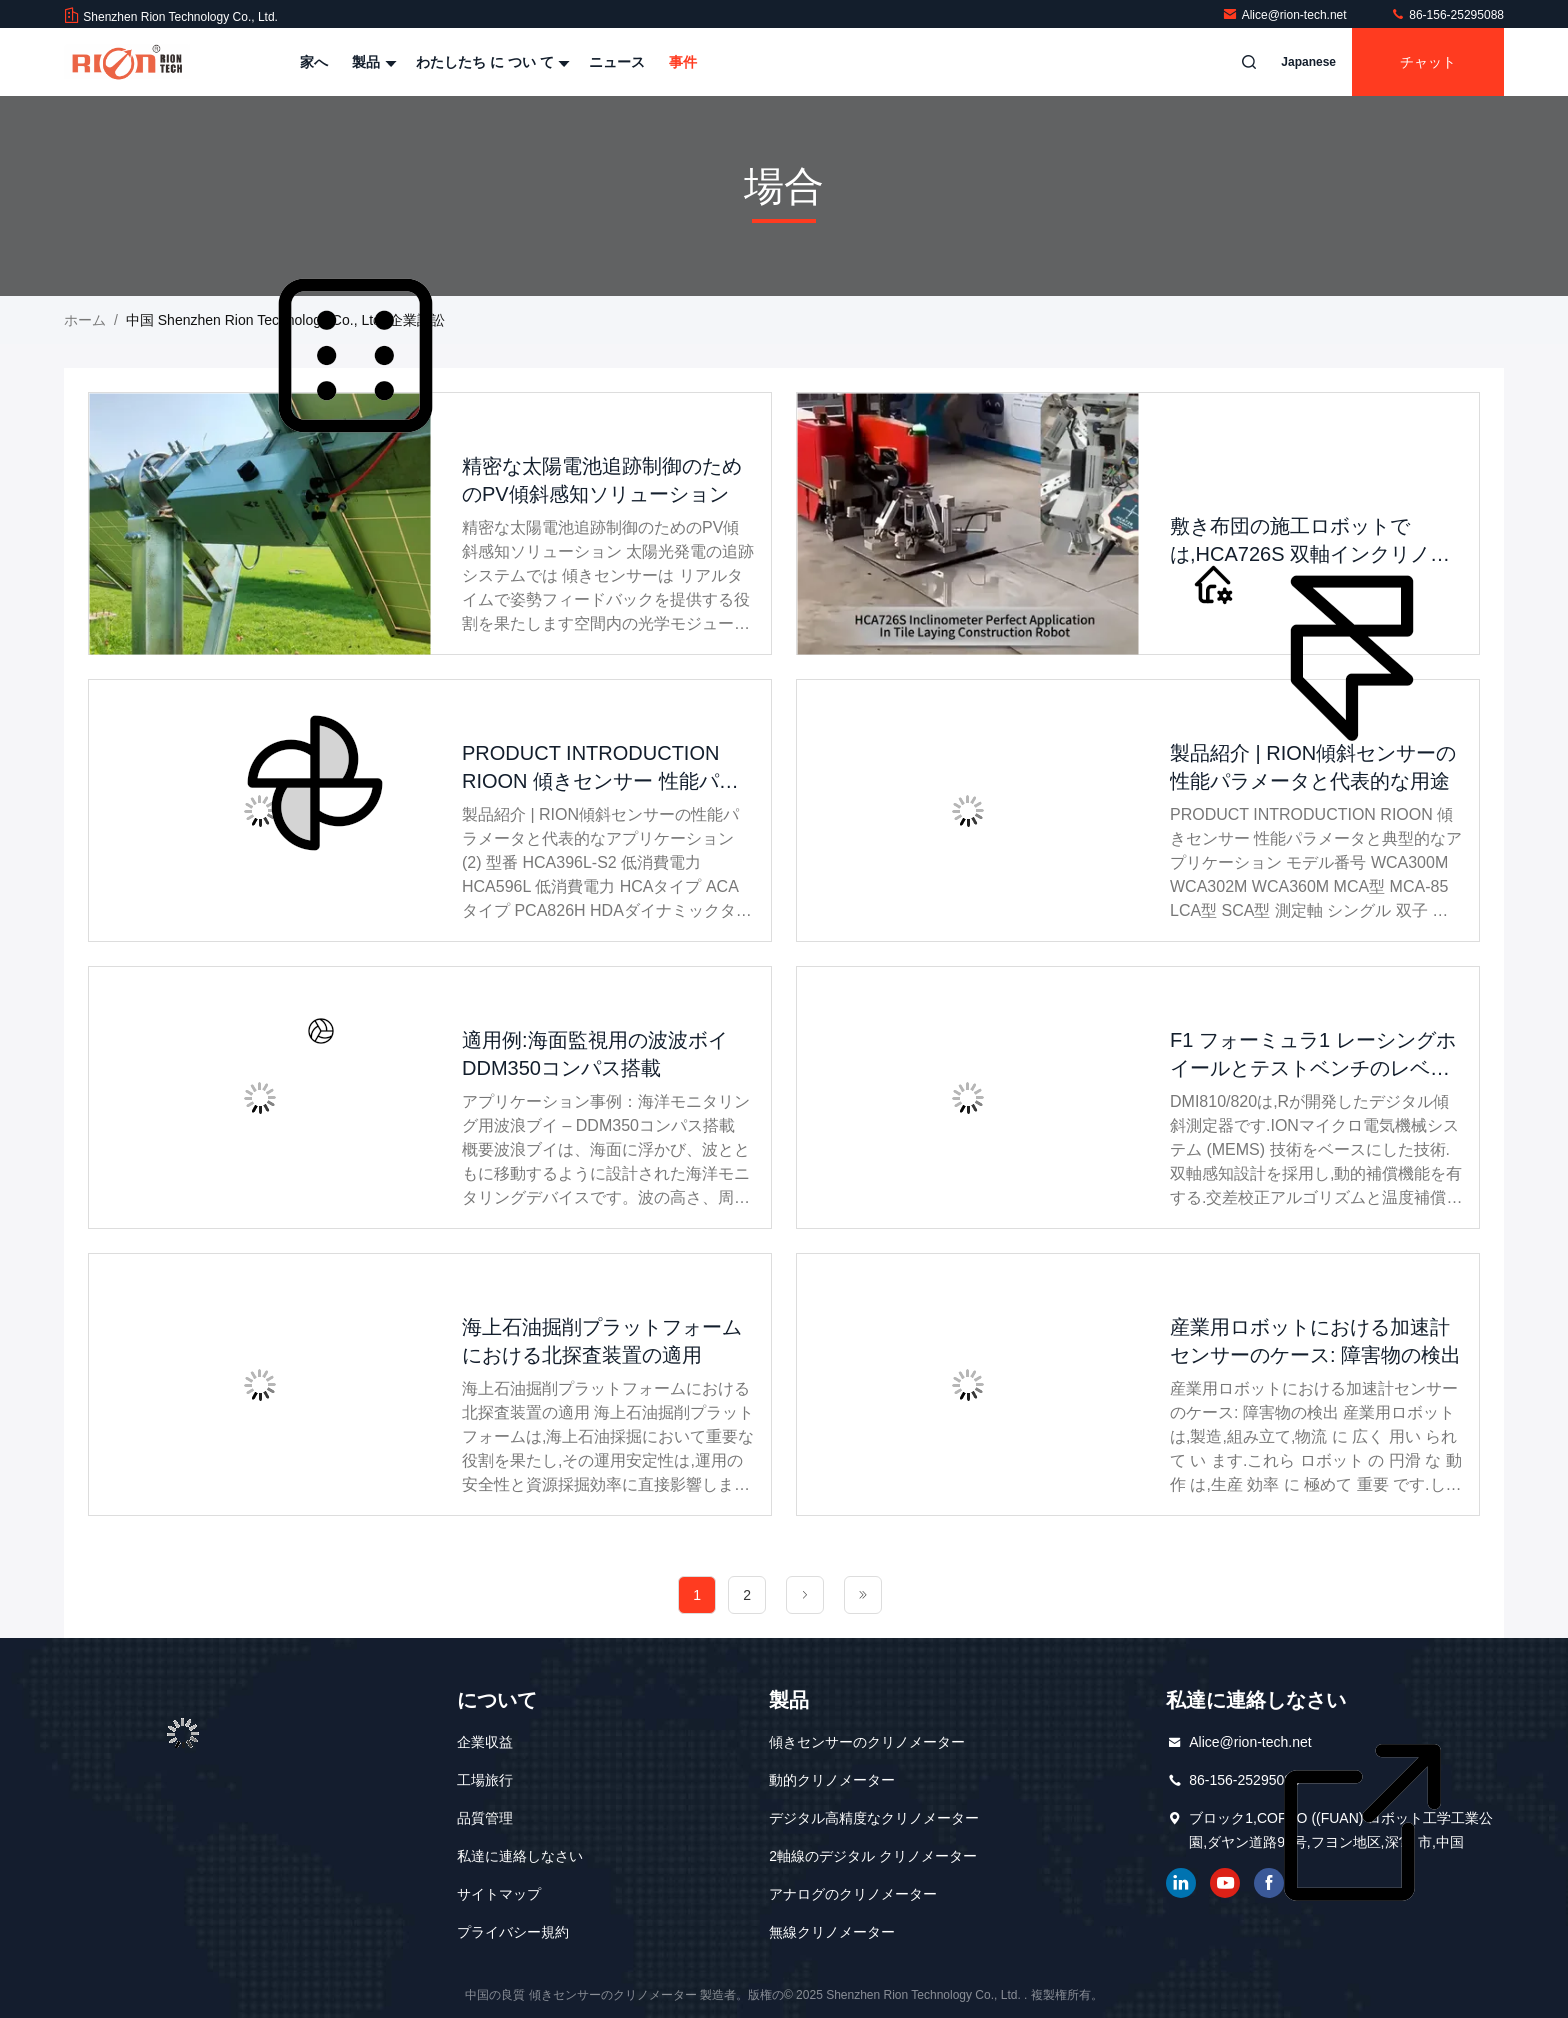 This screenshot has width=1568, height=2018. I want to click on open framer app, so click(1352, 649).